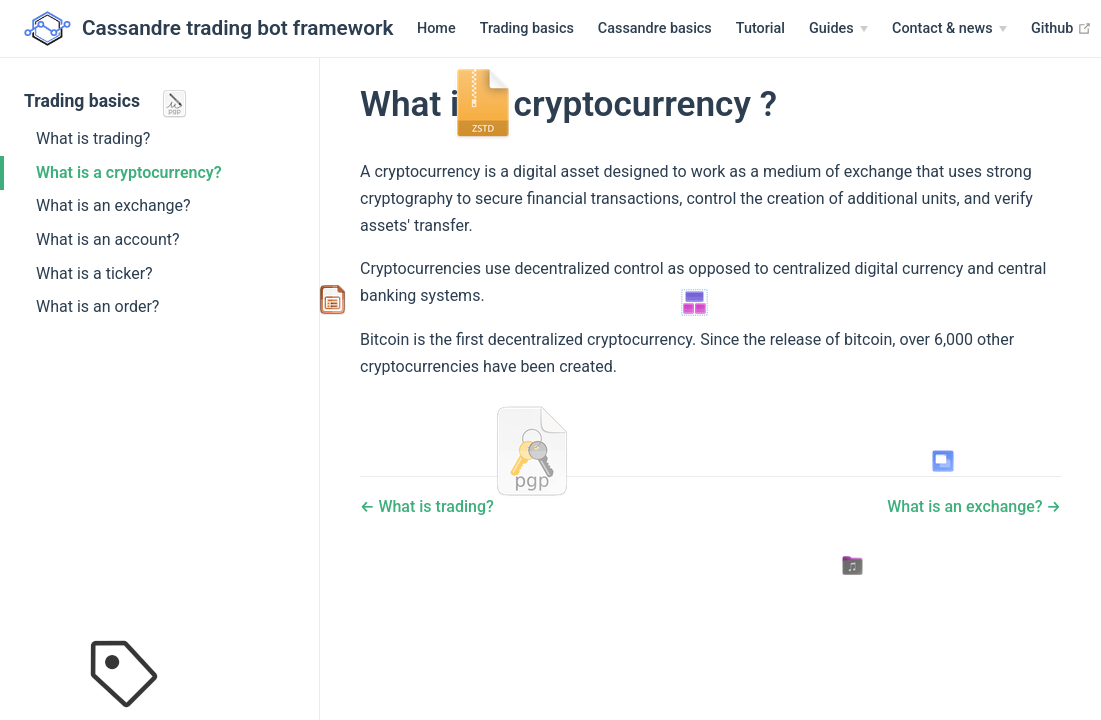 This screenshot has height=720, width=1101. Describe the element at coordinates (694, 302) in the screenshot. I see `select all items in the current view` at that location.